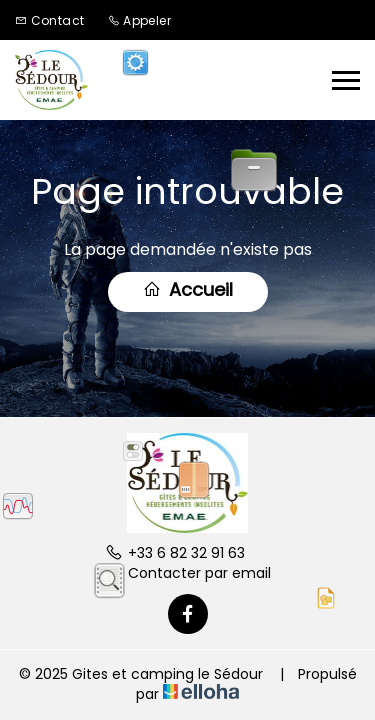 Image resolution: width=375 pixels, height=720 pixels. What do you see at coordinates (133, 451) in the screenshot?
I see `open gnome tweaks to customize desktop settings` at bounding box center [133, 451].